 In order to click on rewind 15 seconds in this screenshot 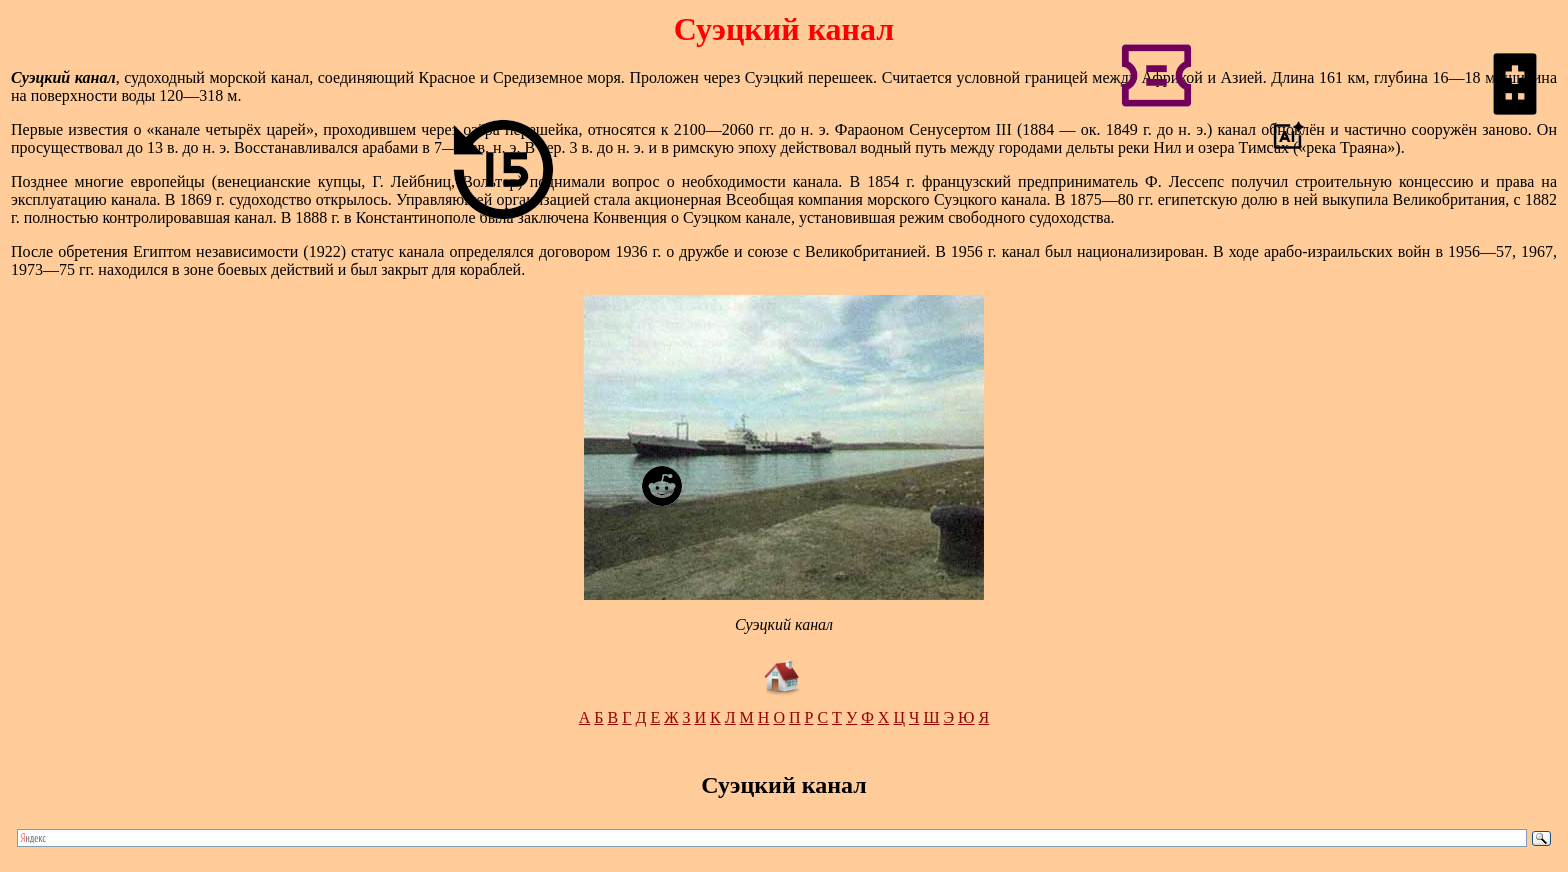, I will do `click(503, 169)`.